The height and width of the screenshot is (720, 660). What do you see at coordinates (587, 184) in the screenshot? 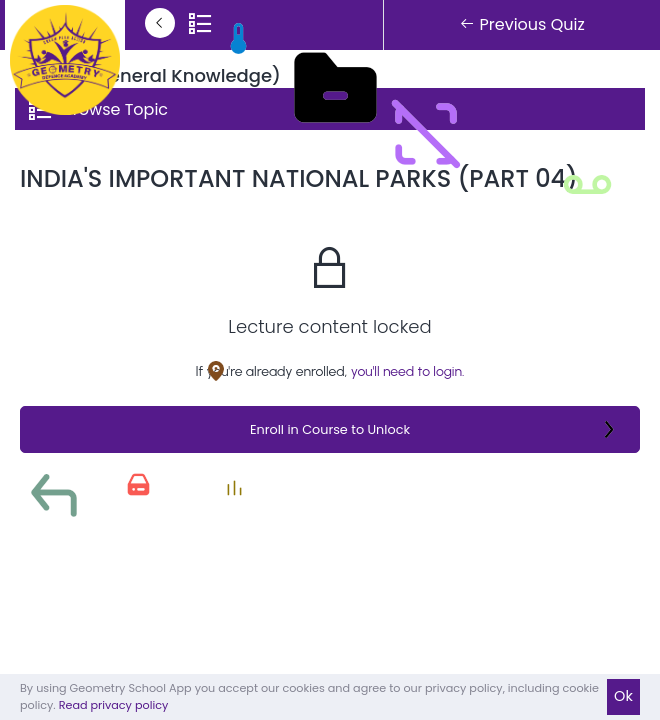
I see `indicates voicemail is available` at bounding box center [587, 184].